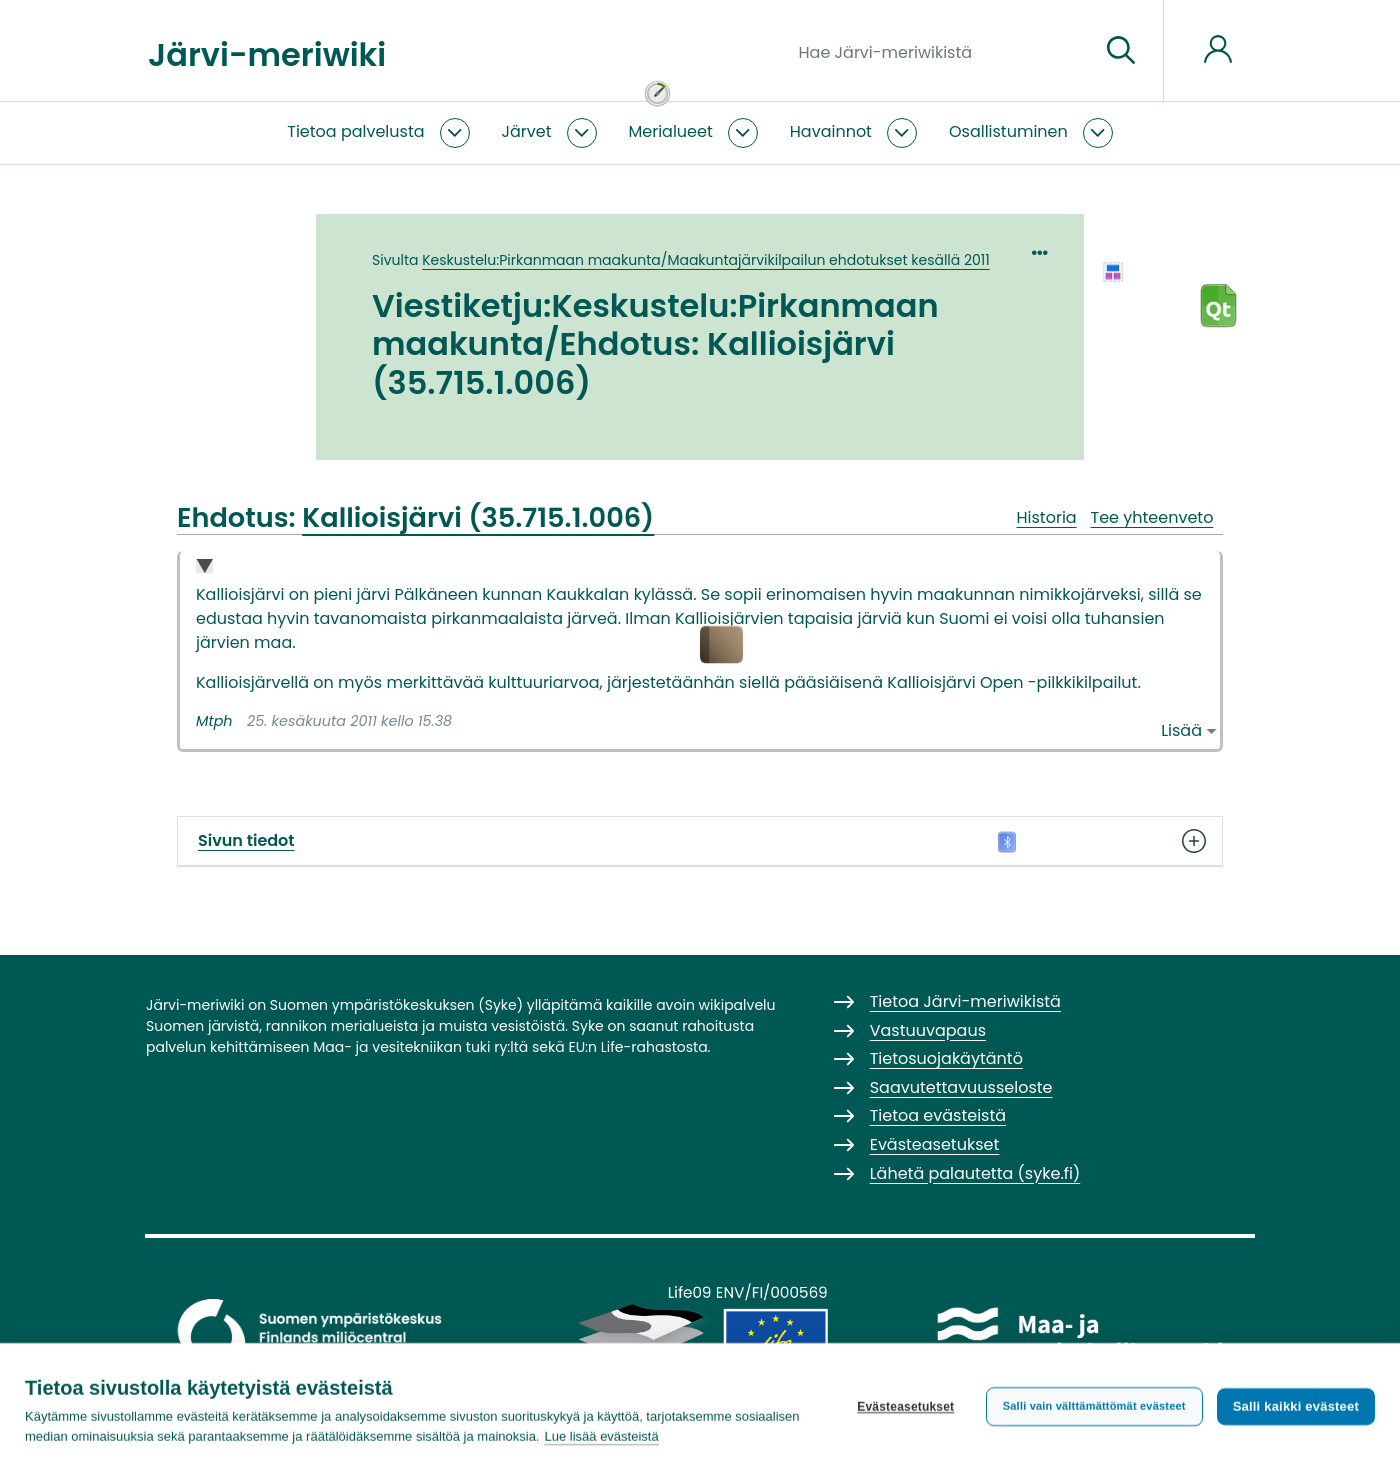 Image resolution: width=1400 pixels, height=1469 pixels. Describe the element at coordinates (1218, 305) in the screenshot. I see `a QML source file used in Qt application development` at that location.